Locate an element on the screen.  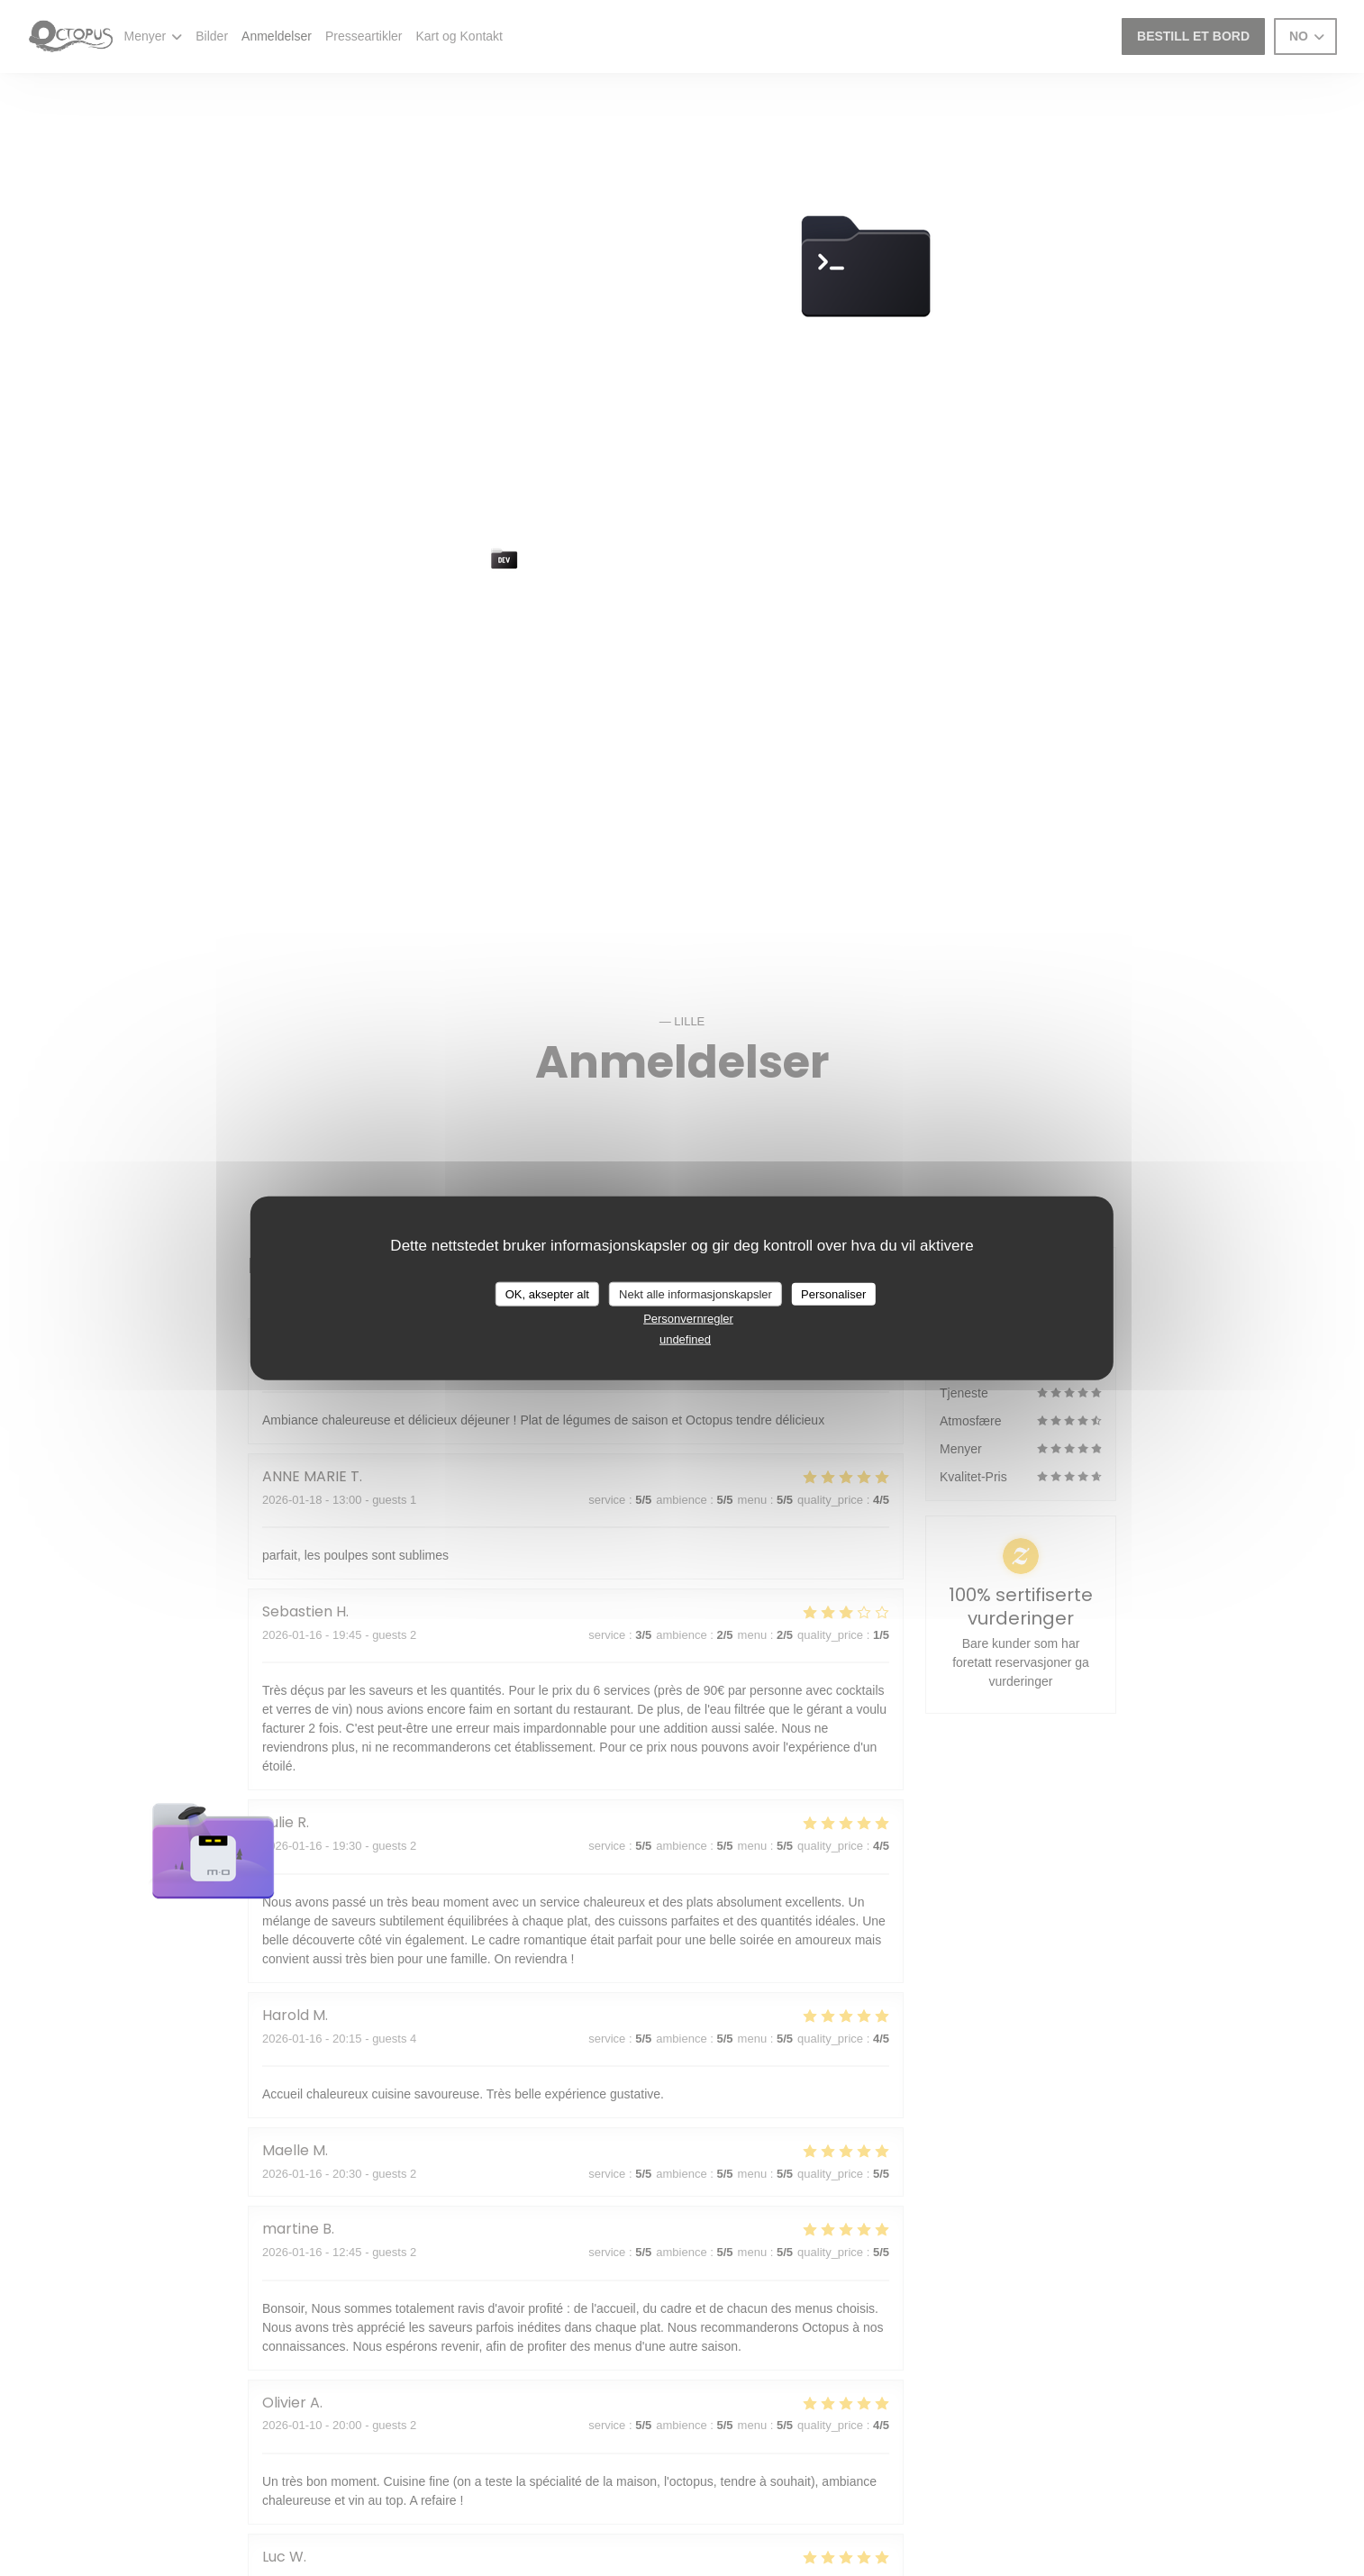
folder containing dev.to related projects or resources is located at coordinates (504, 559).